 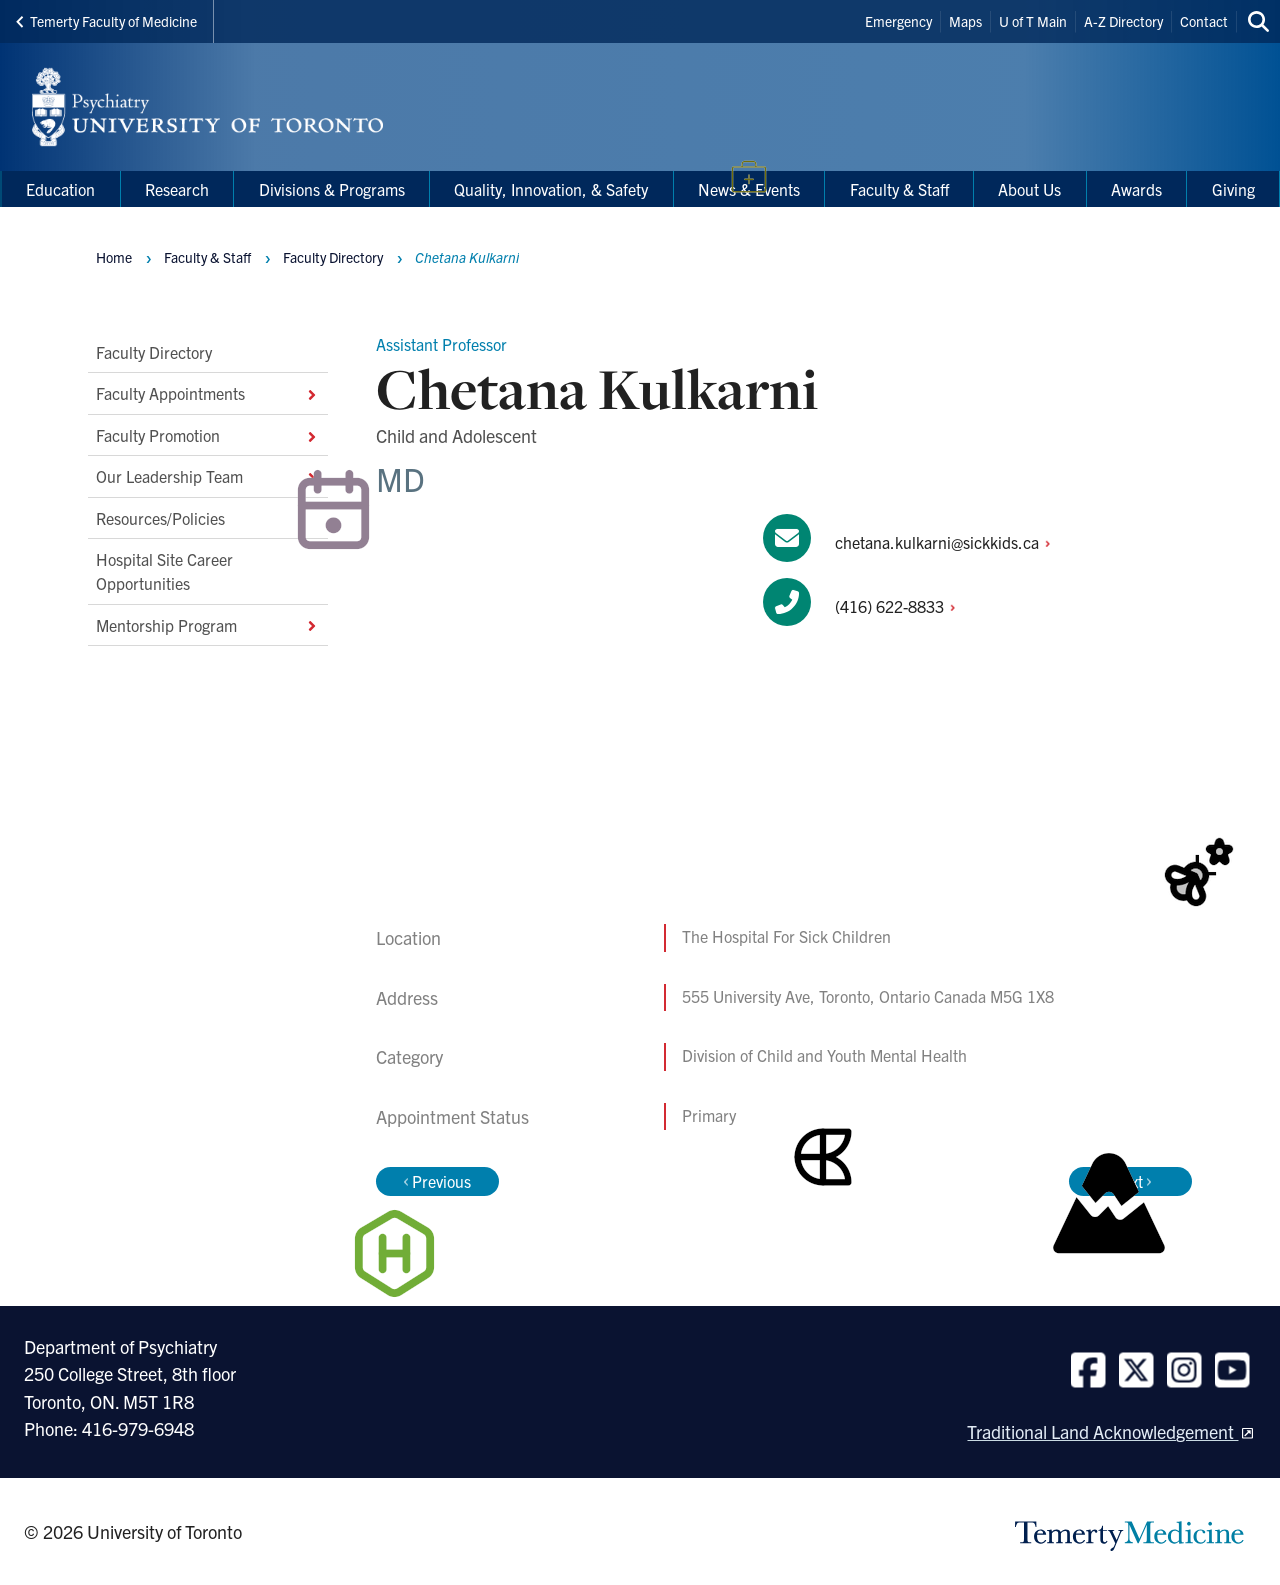 I want to click on view outdoor or nature-related content, so click(x=1109, y=1203).